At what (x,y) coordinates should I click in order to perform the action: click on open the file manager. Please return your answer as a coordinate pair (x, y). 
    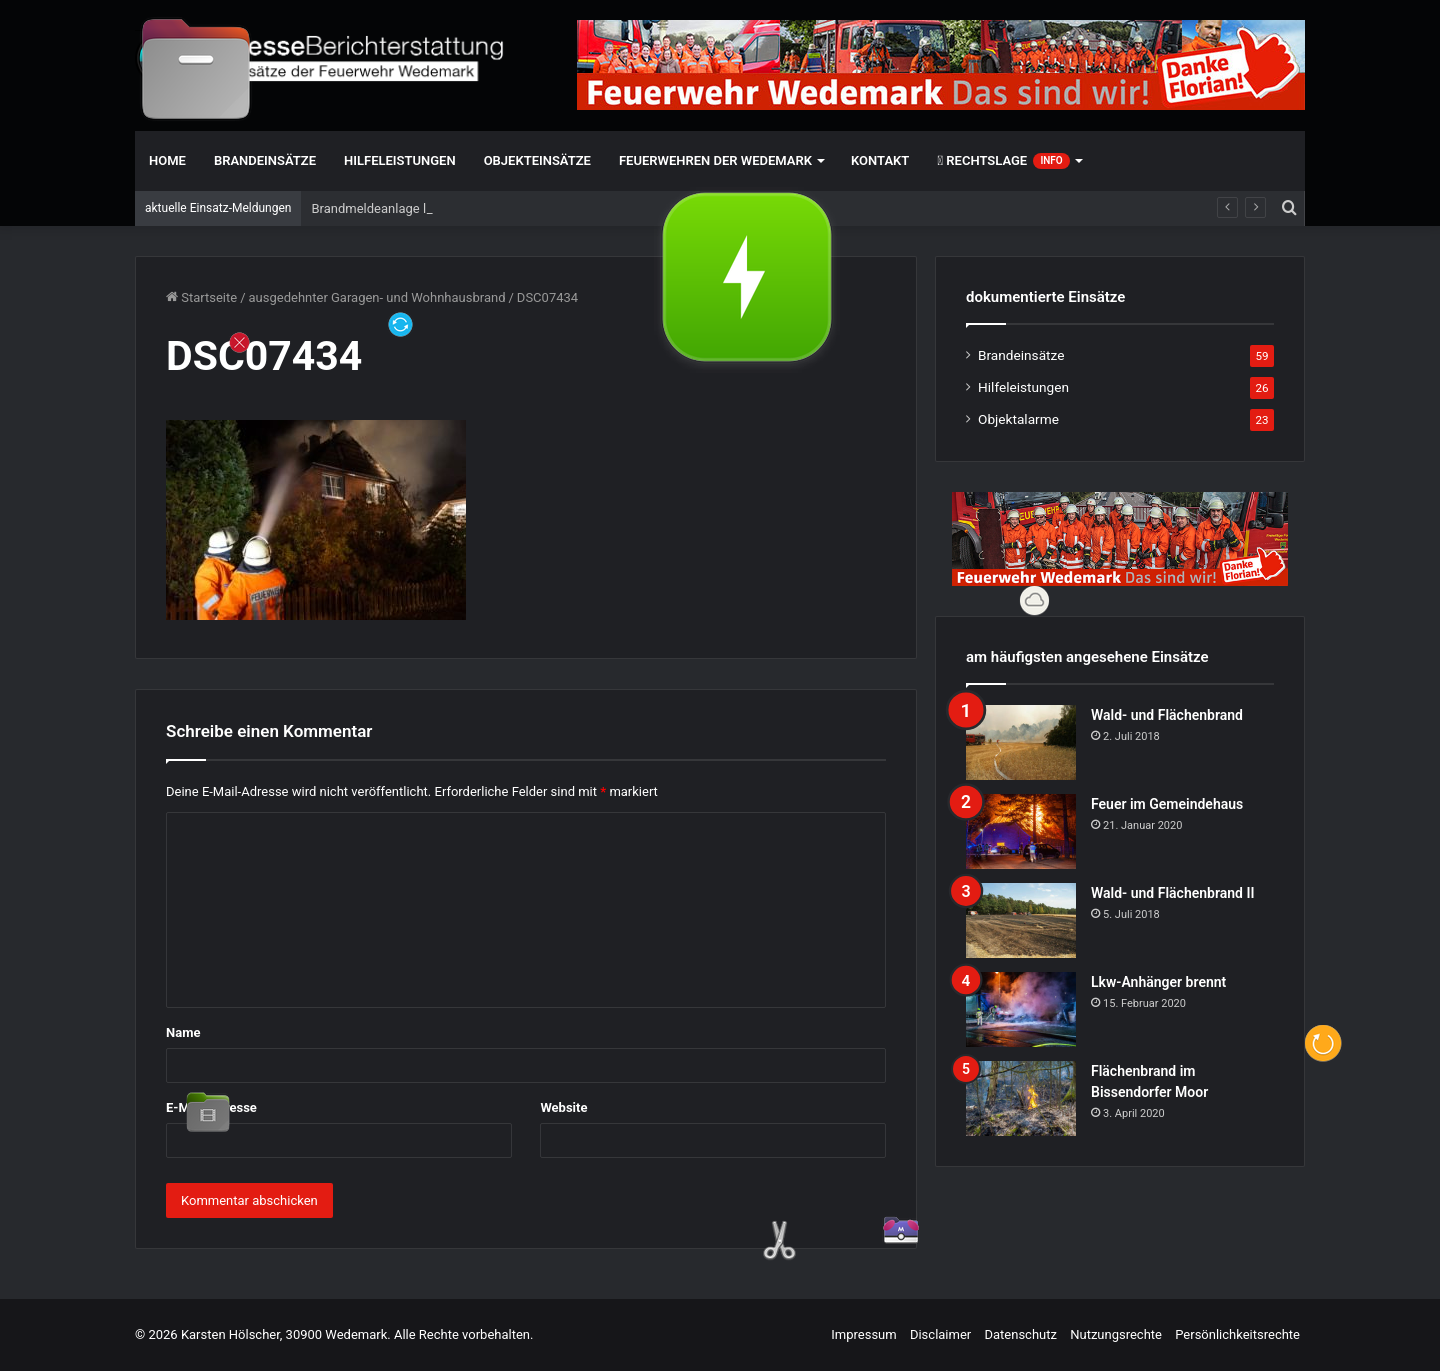
    Looking at the image, I should click on (196, 69).